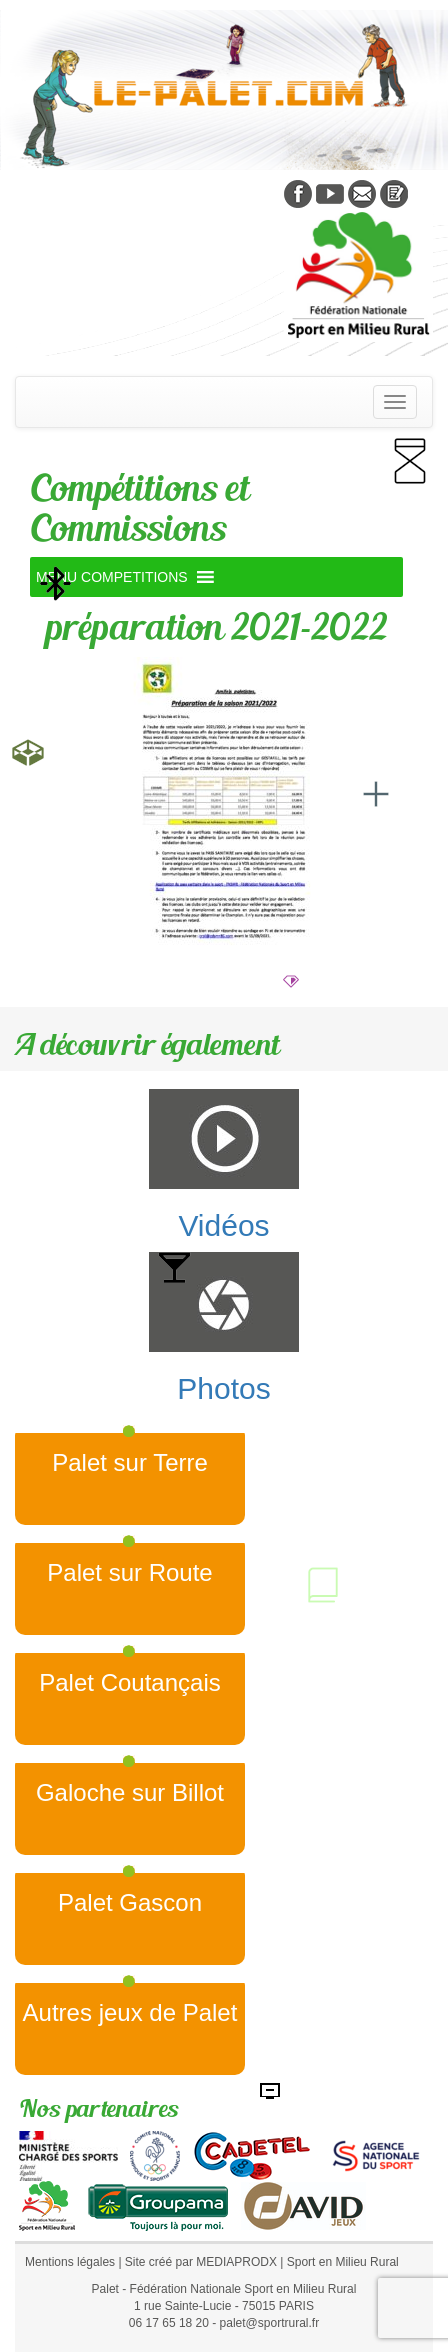 The width and height of the screenshot is (448, 2352). What do you see at coordinates (323, 1585) in the screenshot?
I see `open a book or reading view` at bounding box center [323, 1585].